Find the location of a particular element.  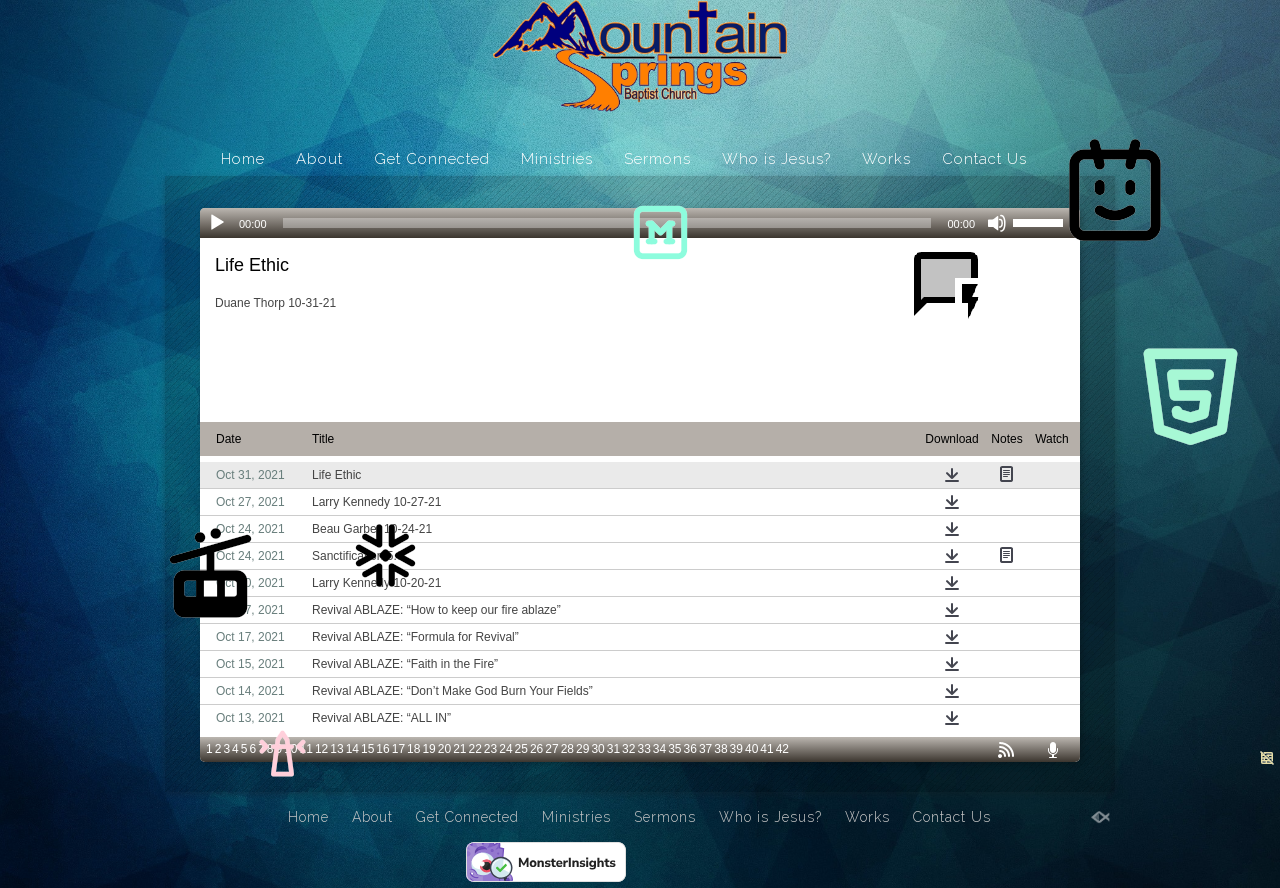

send a quick reply to a message is located at coordinates (946, 284).